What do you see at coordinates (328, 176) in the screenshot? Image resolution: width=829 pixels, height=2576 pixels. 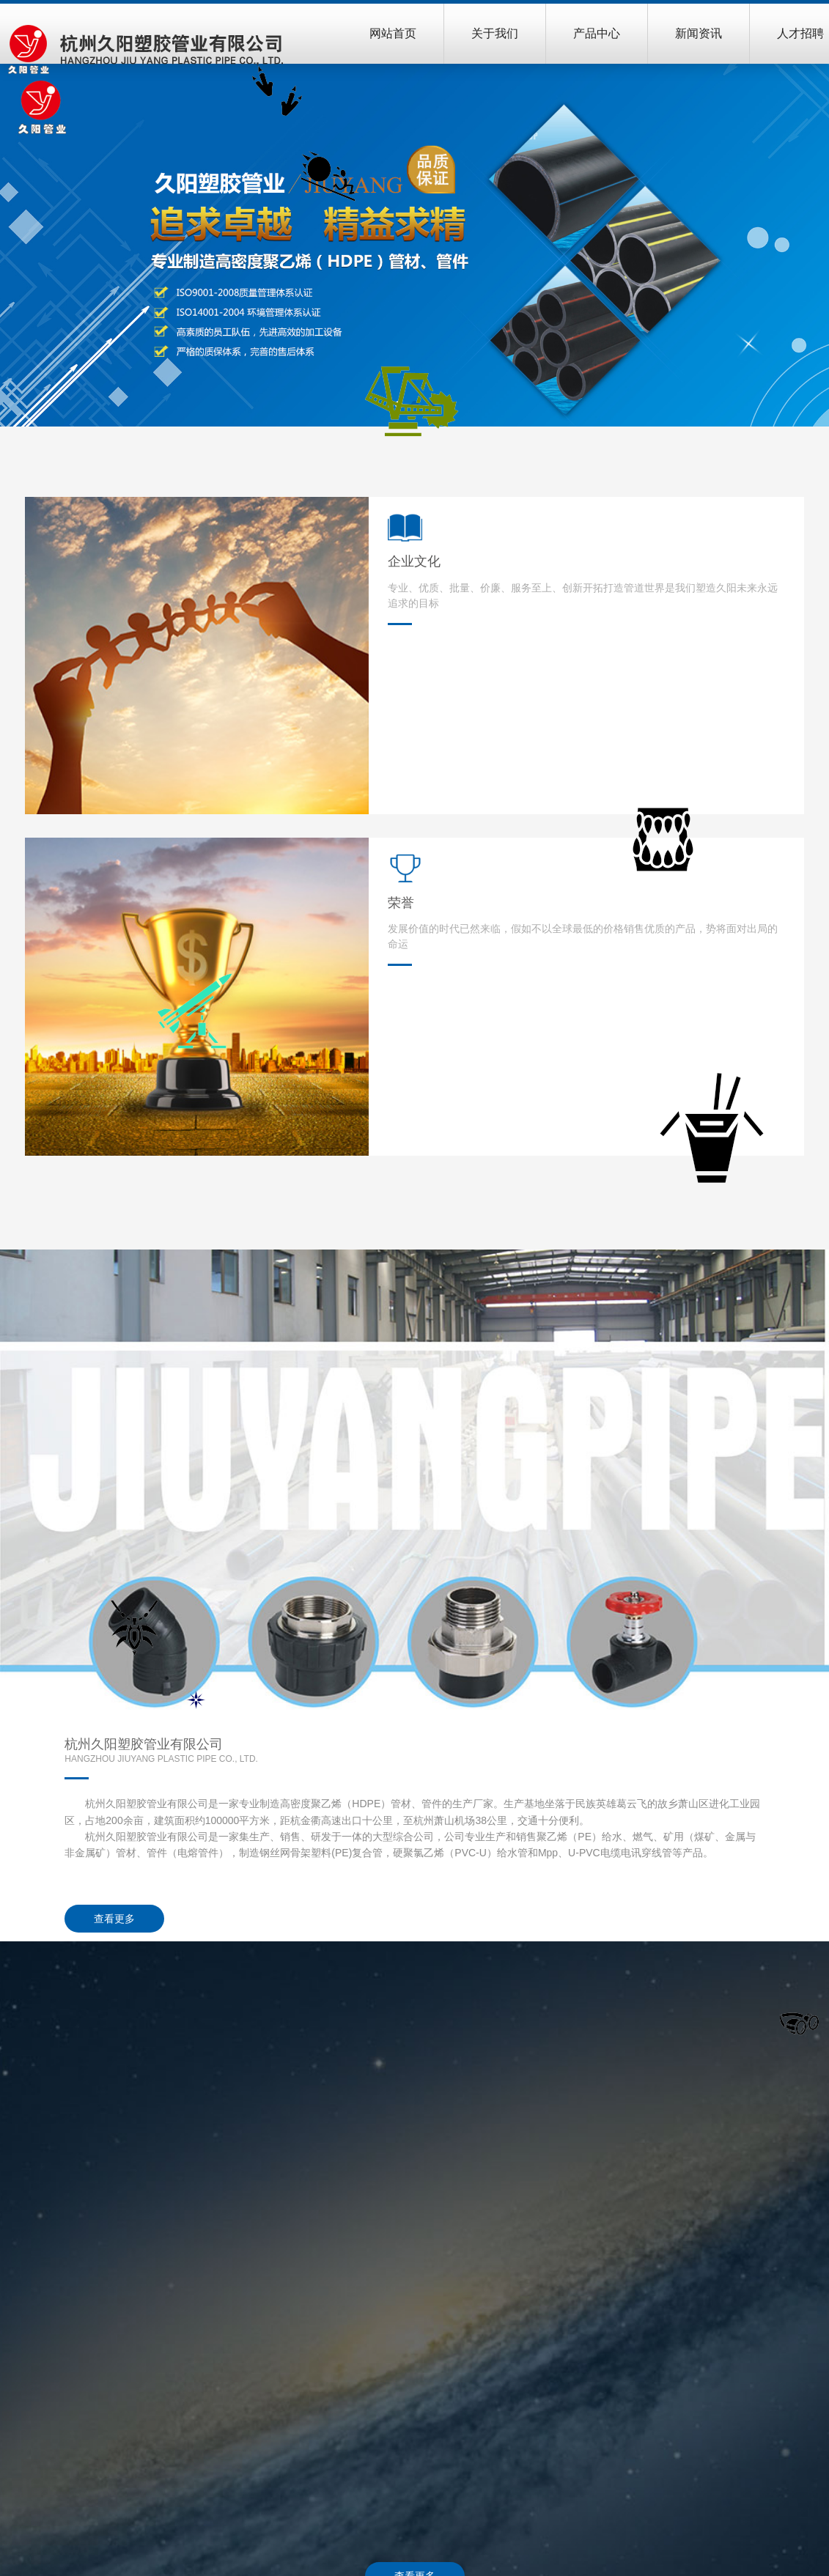 I see `play boulder dash or similar arcade game` at bounding box center [328, 176].